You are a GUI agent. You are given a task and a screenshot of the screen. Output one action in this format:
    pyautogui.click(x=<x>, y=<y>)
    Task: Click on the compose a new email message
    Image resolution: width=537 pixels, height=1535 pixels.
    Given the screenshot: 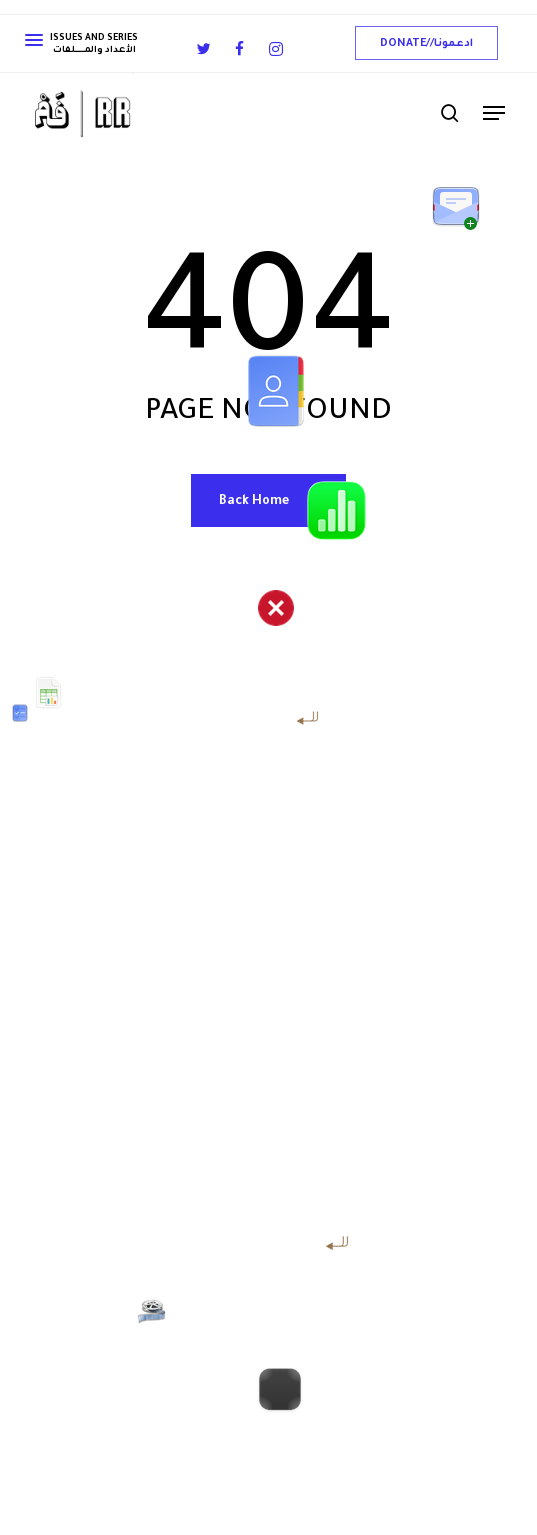 What is the action you would take?
    pyautogui.click(x=456, y=206)
    